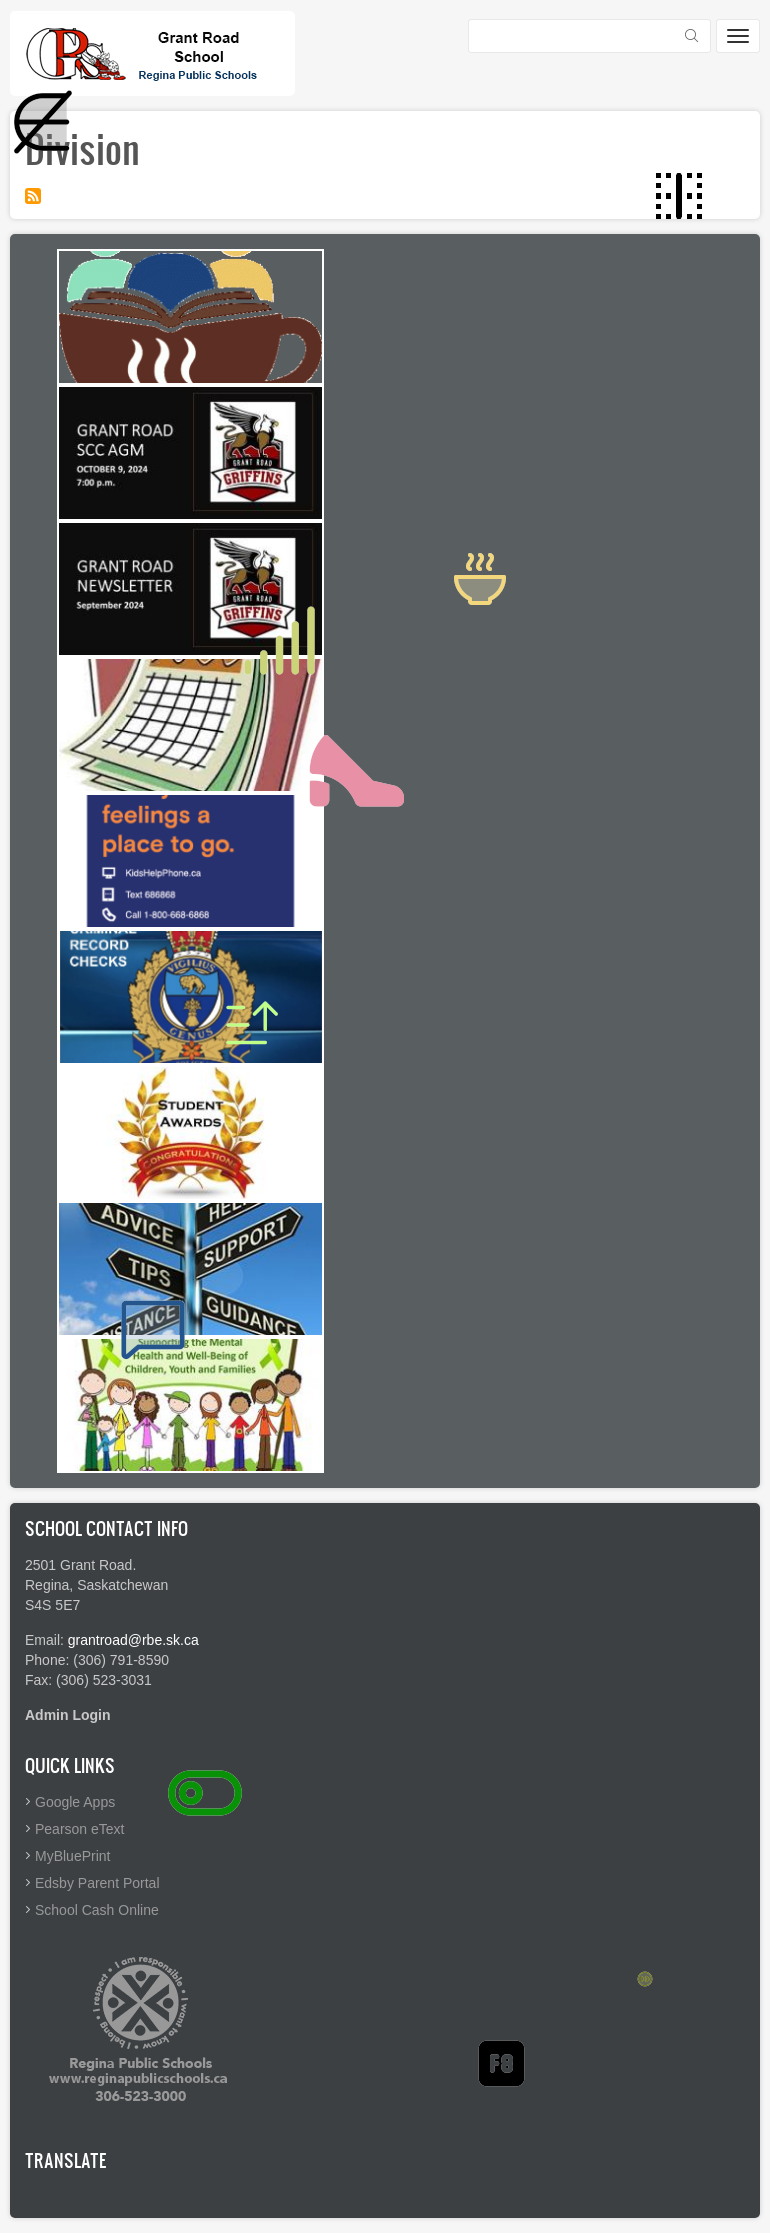  Describe the element at coordinates (279, 640) in the screenshot. I see `indicates cellular or network signal strength` at that location.